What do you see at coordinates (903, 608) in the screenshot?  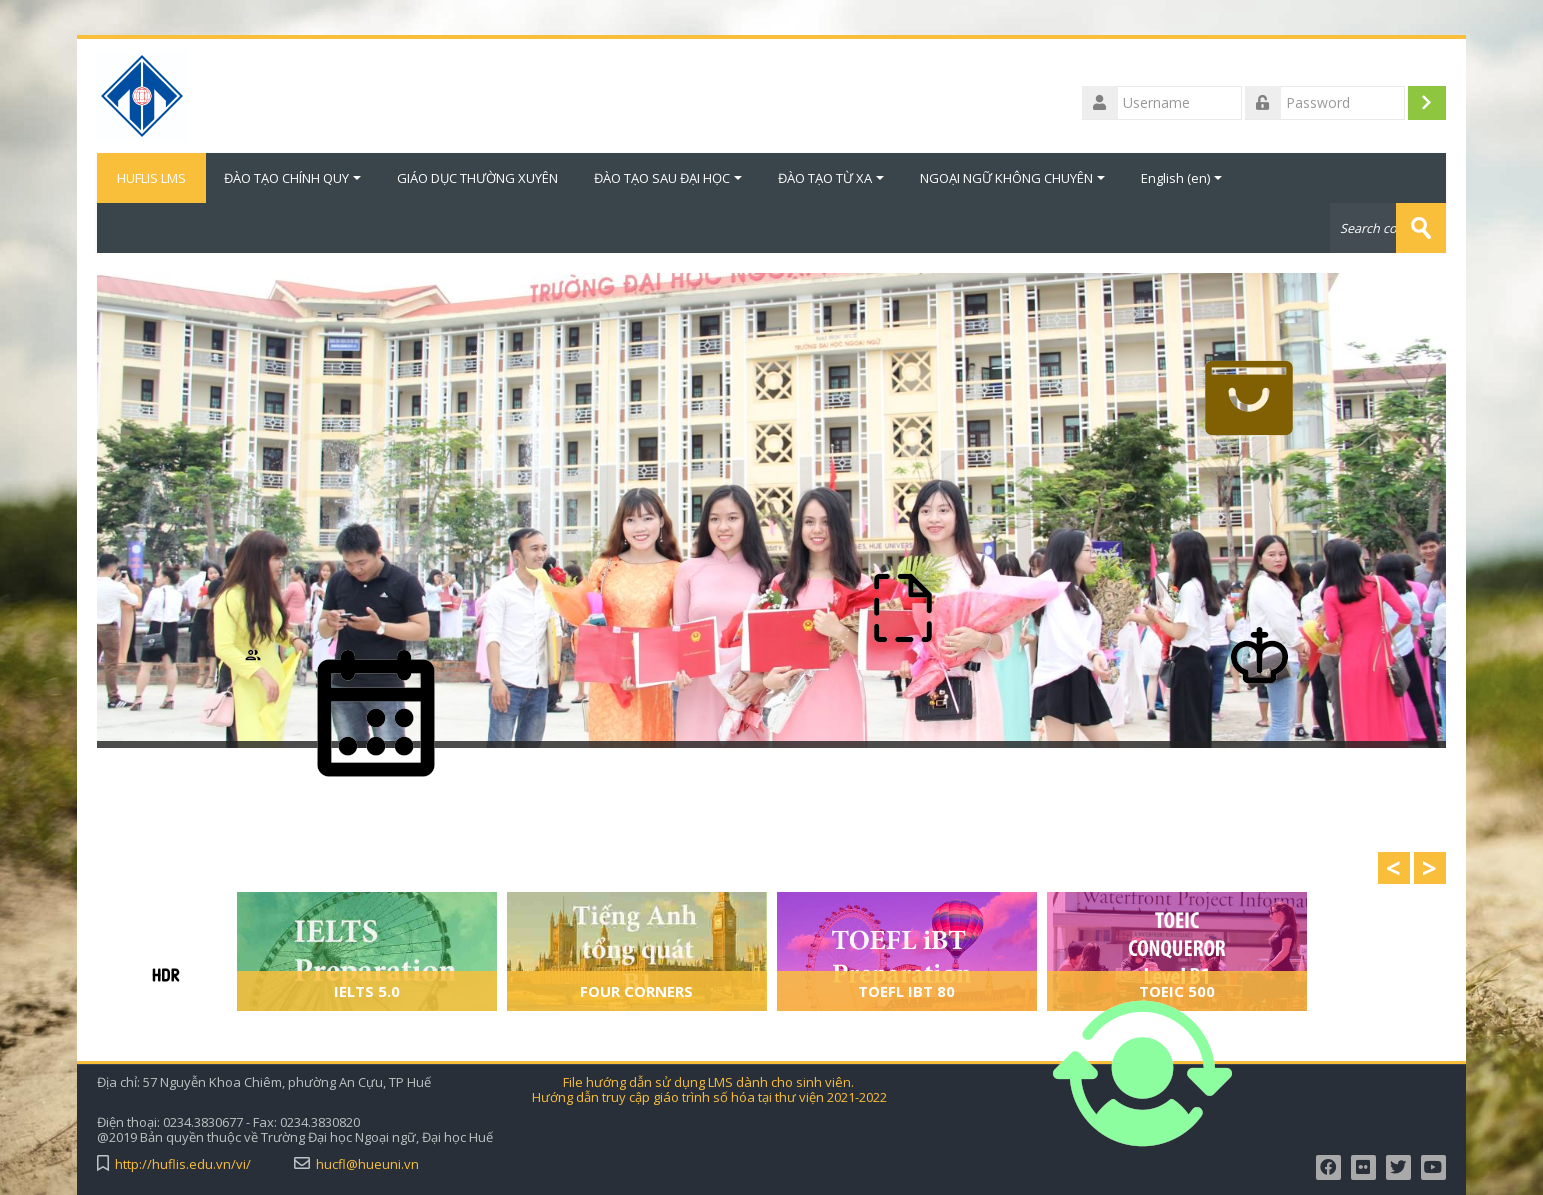 I see `indicates a draft or incomplete file` at bounding box center [903, 608].